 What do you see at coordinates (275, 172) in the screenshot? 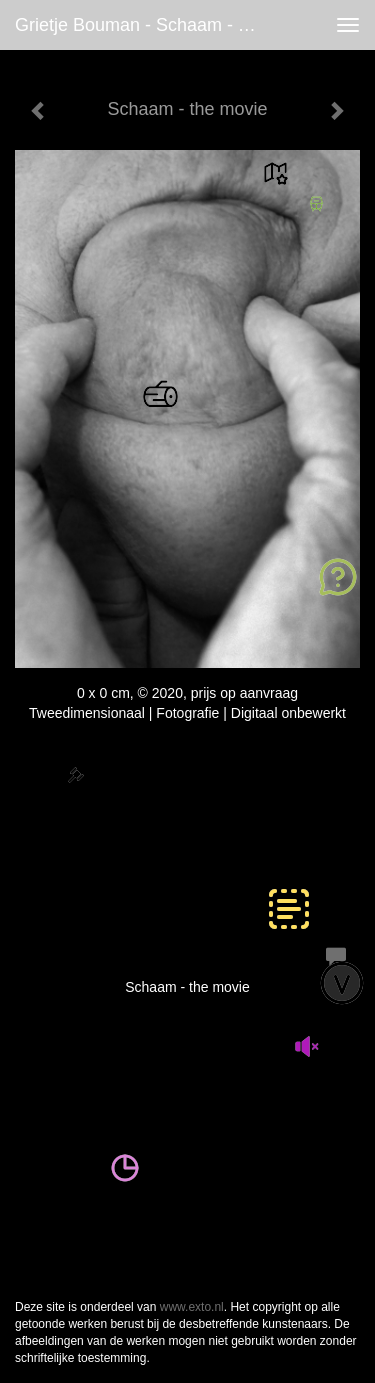
I see `view favorite locations on map` at bounding box center [275, 172].